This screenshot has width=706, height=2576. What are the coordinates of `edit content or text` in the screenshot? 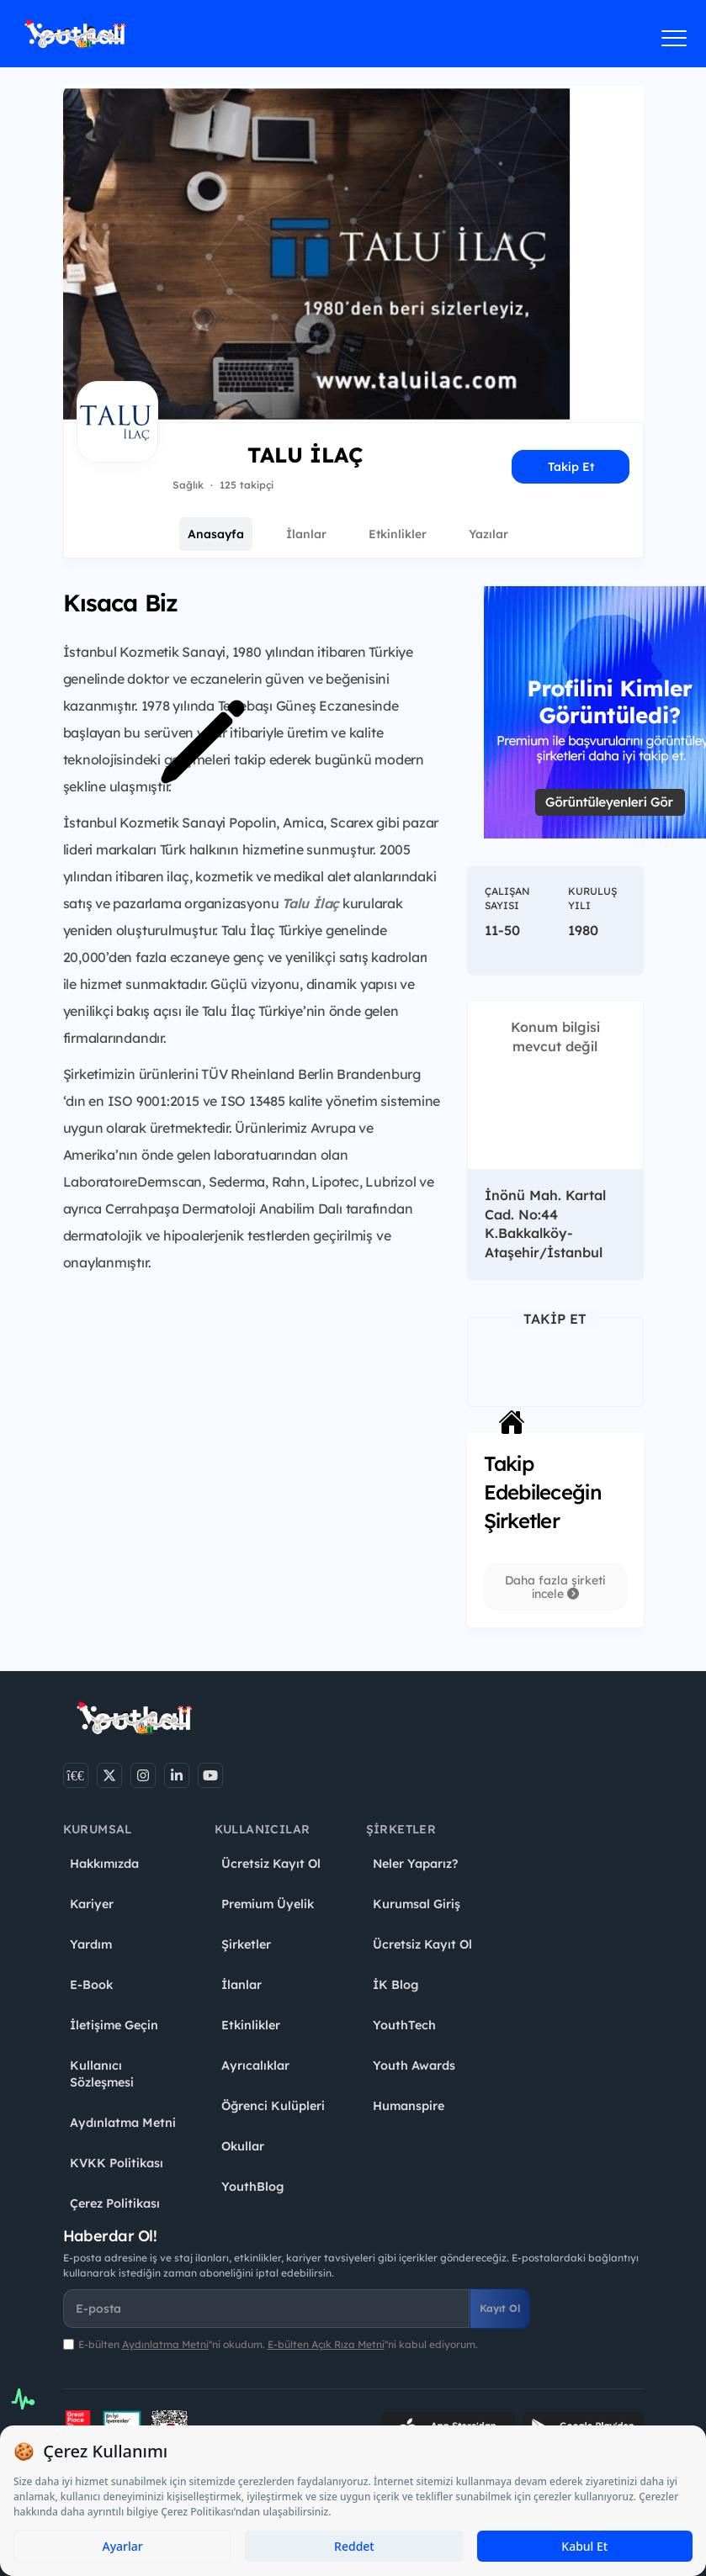 It's located at (203, 742).